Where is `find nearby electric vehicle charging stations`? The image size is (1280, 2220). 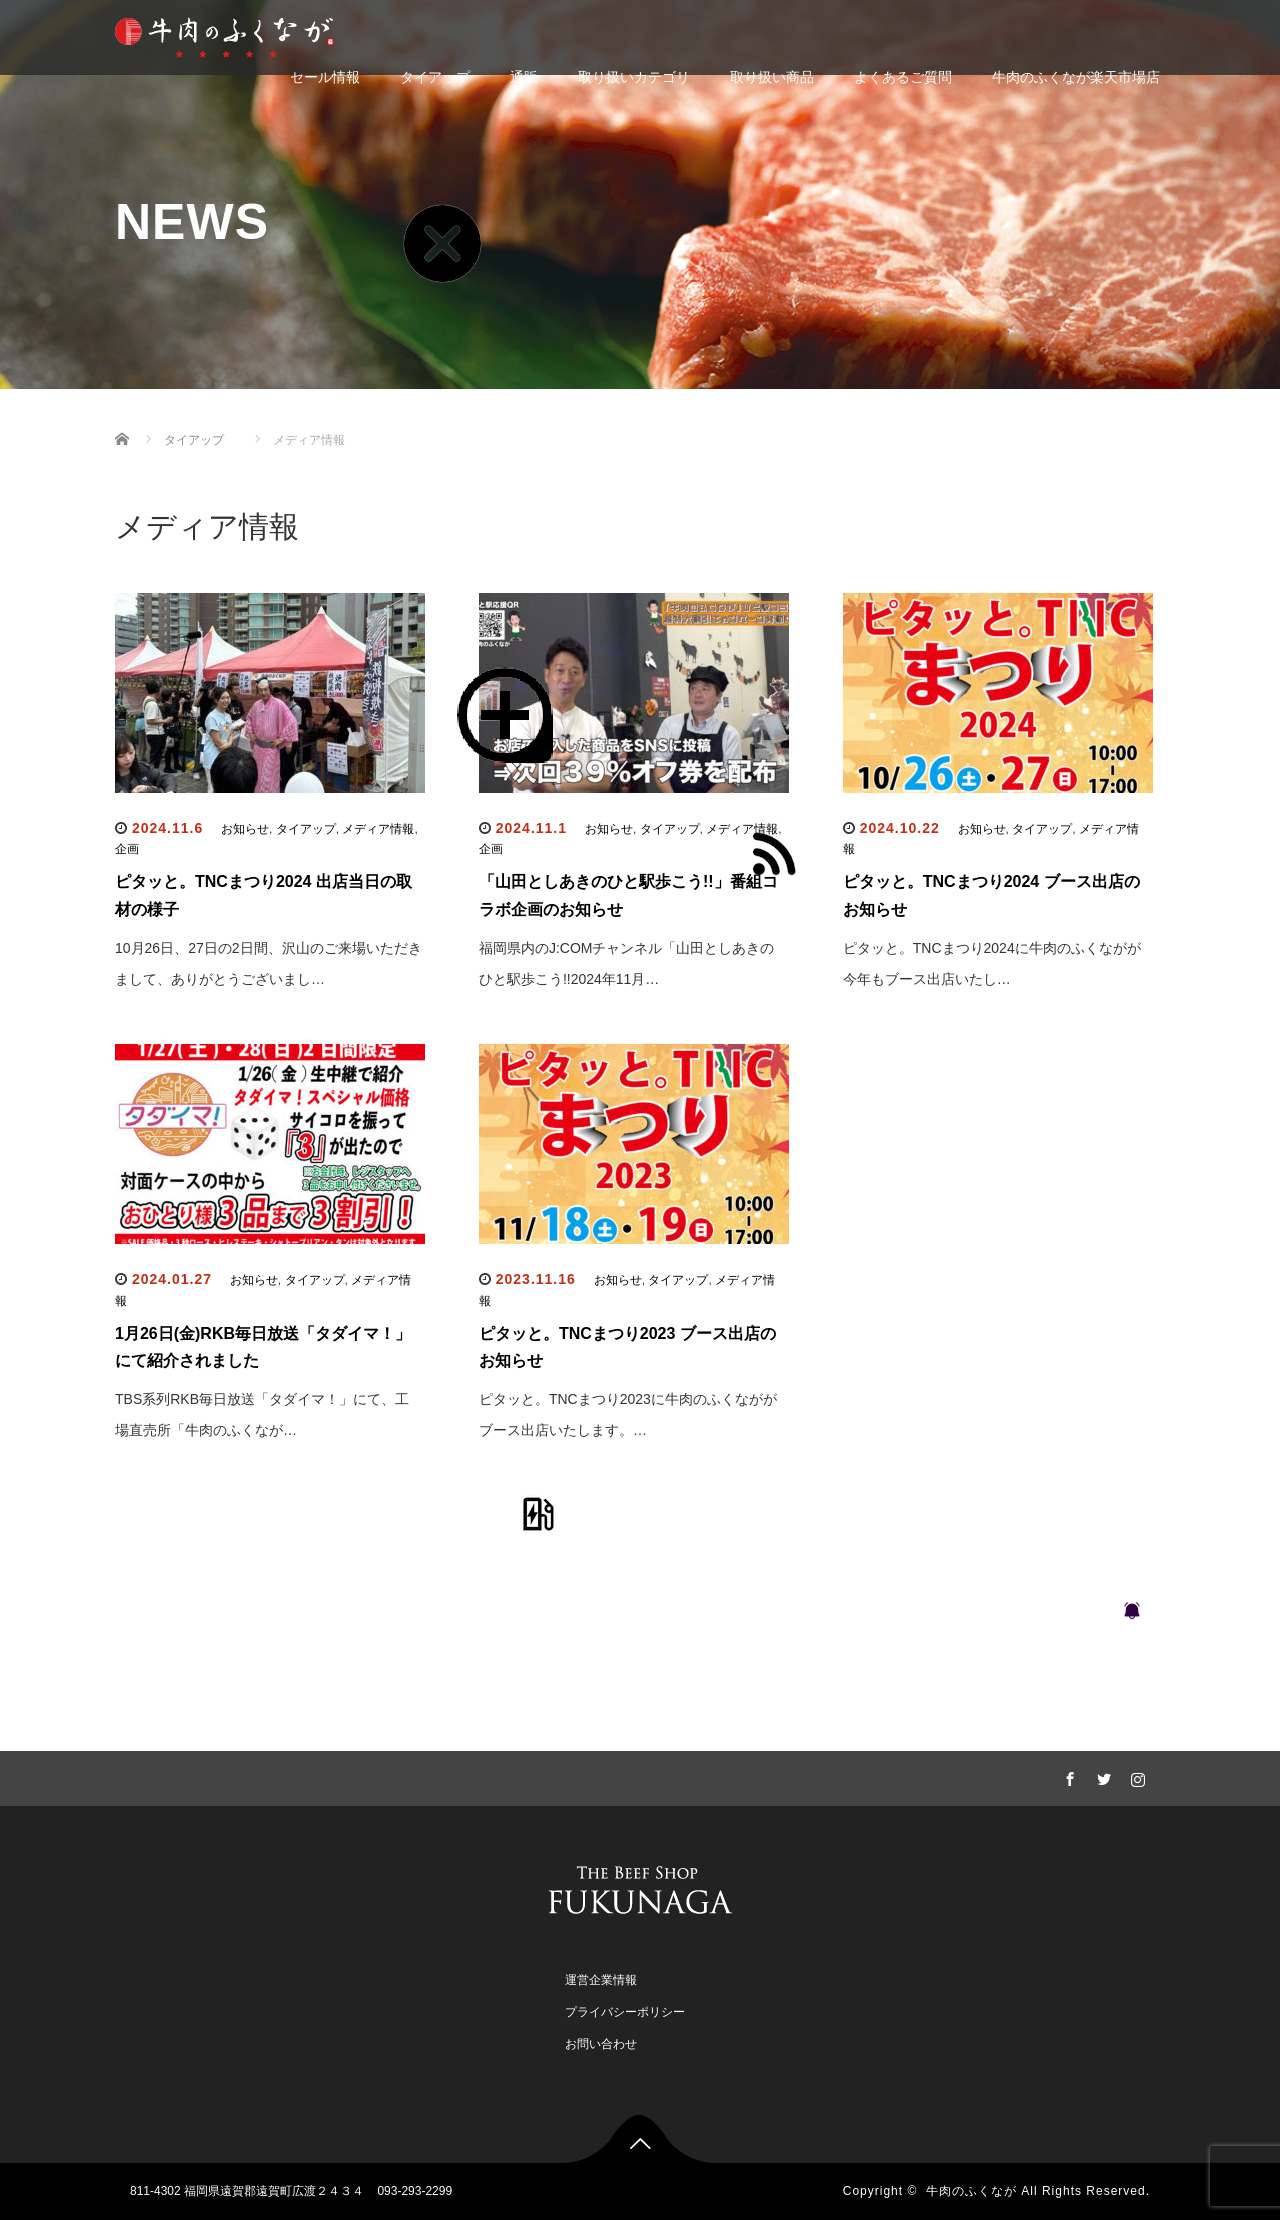
find nearby electric vehicle charging stations is located at coordinates (538, 1514).